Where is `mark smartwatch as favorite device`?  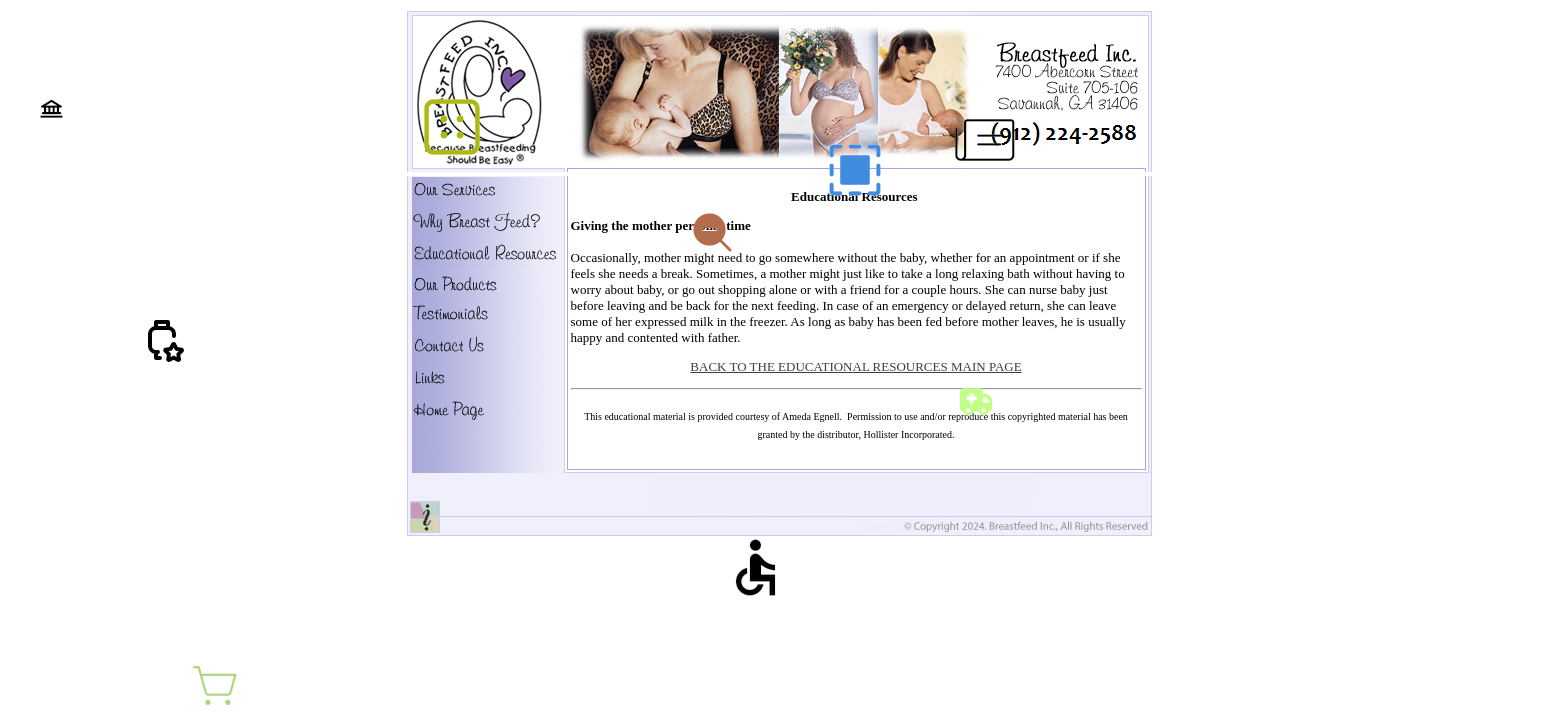 mark smartwatch as favorite device is located at coordinates (162, 340).